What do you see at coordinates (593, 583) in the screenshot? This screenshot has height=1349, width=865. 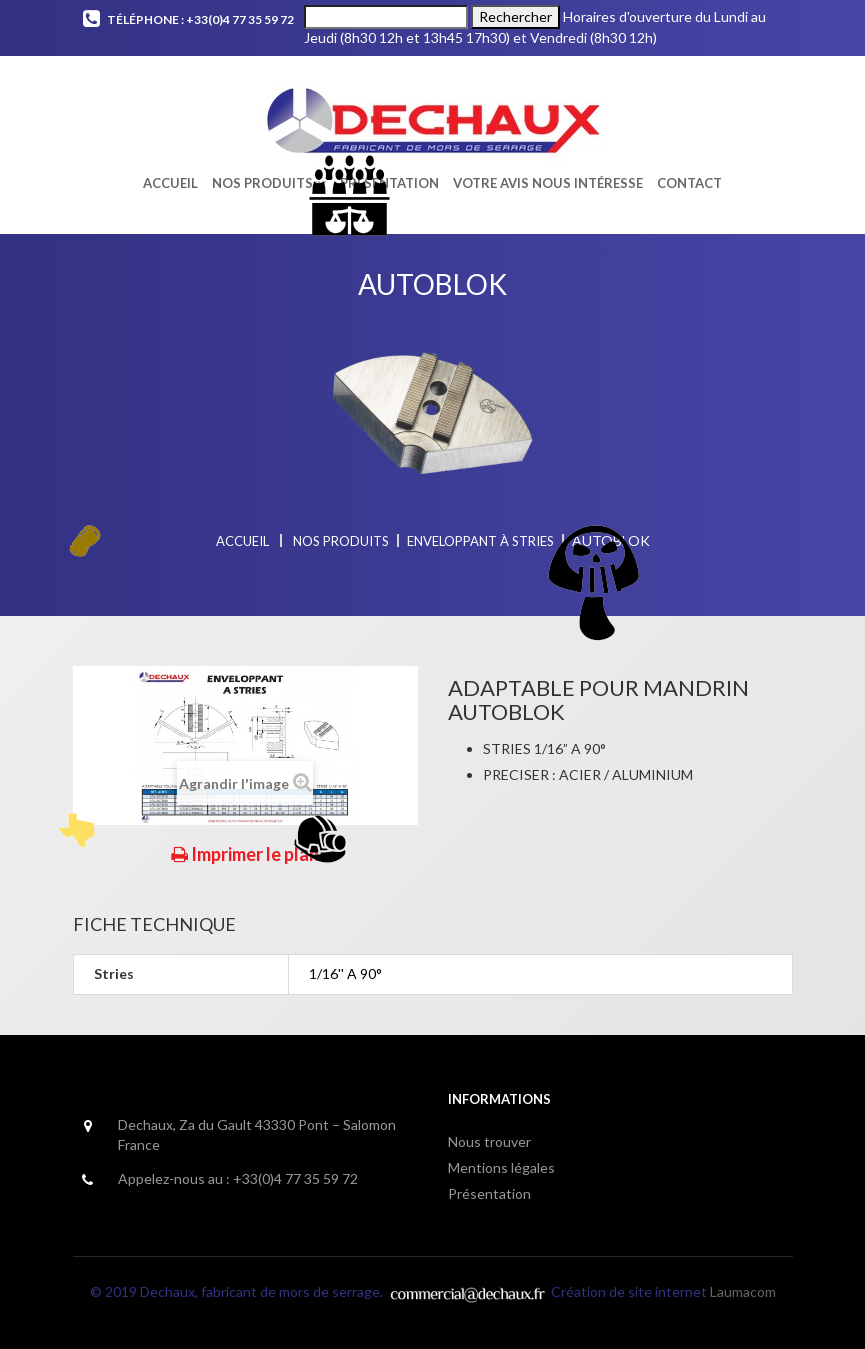 I see `deadly or poisonous mushroom indicator` at bounding box center [593, 583].